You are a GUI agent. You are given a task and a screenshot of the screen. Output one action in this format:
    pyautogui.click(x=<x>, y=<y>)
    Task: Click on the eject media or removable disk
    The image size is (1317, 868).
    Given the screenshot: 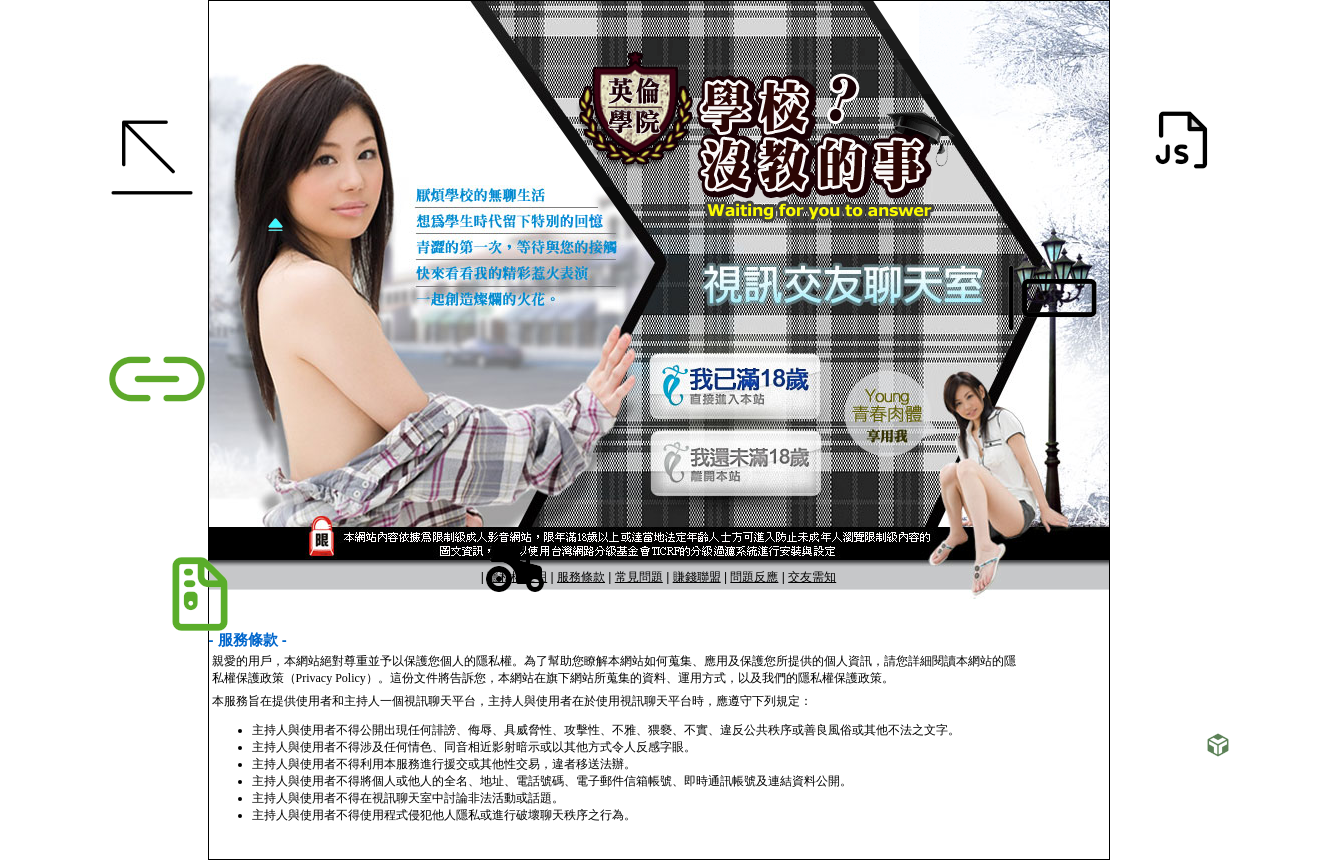 What is the action you would take?
    pyautogui.click(x=275, y=225)
    